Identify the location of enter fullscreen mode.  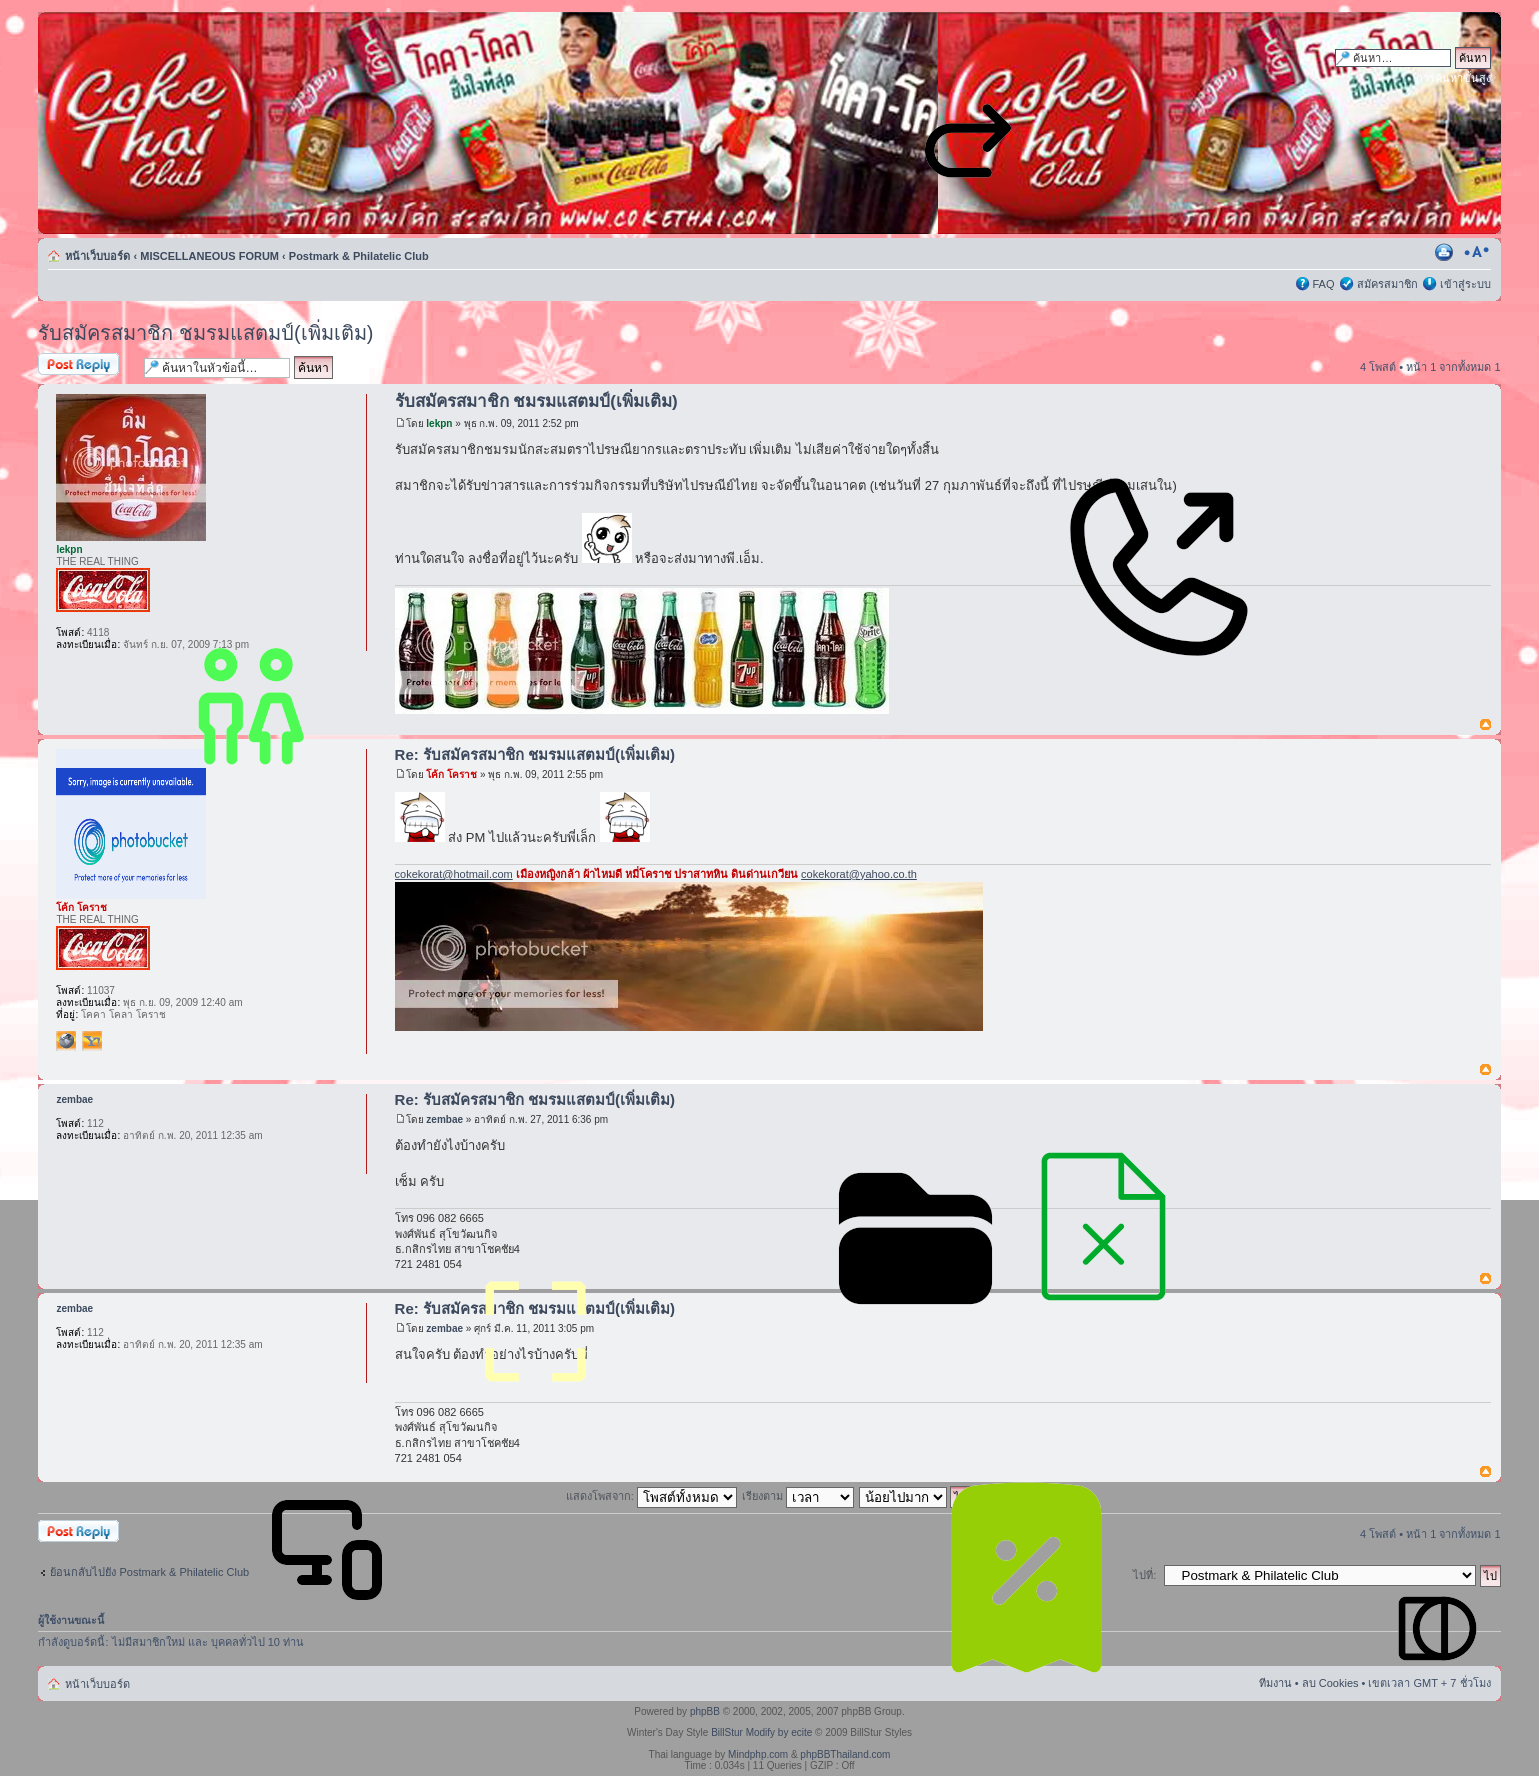
(535, 1331).